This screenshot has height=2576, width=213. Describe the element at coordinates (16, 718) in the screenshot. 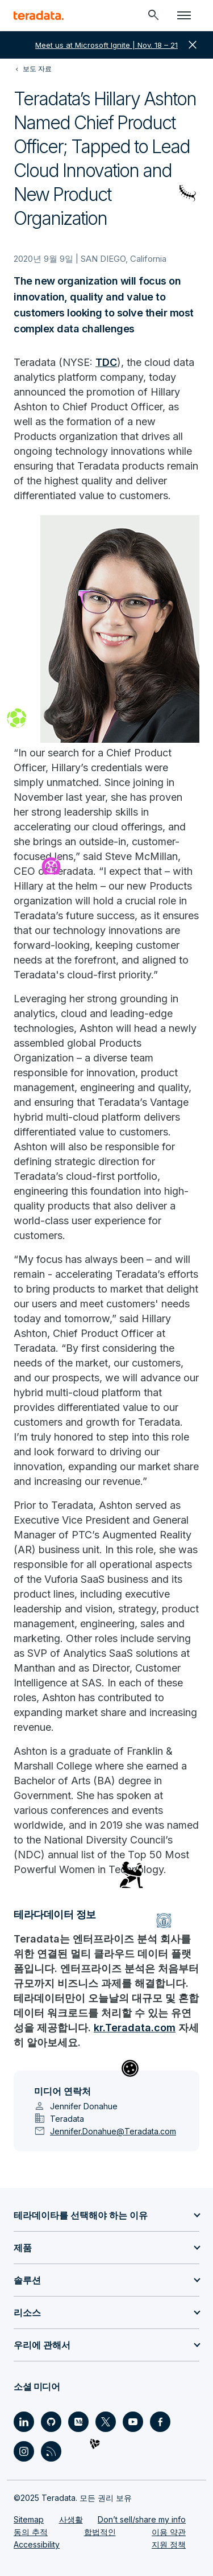

I see `access soccer or football games` at that location.